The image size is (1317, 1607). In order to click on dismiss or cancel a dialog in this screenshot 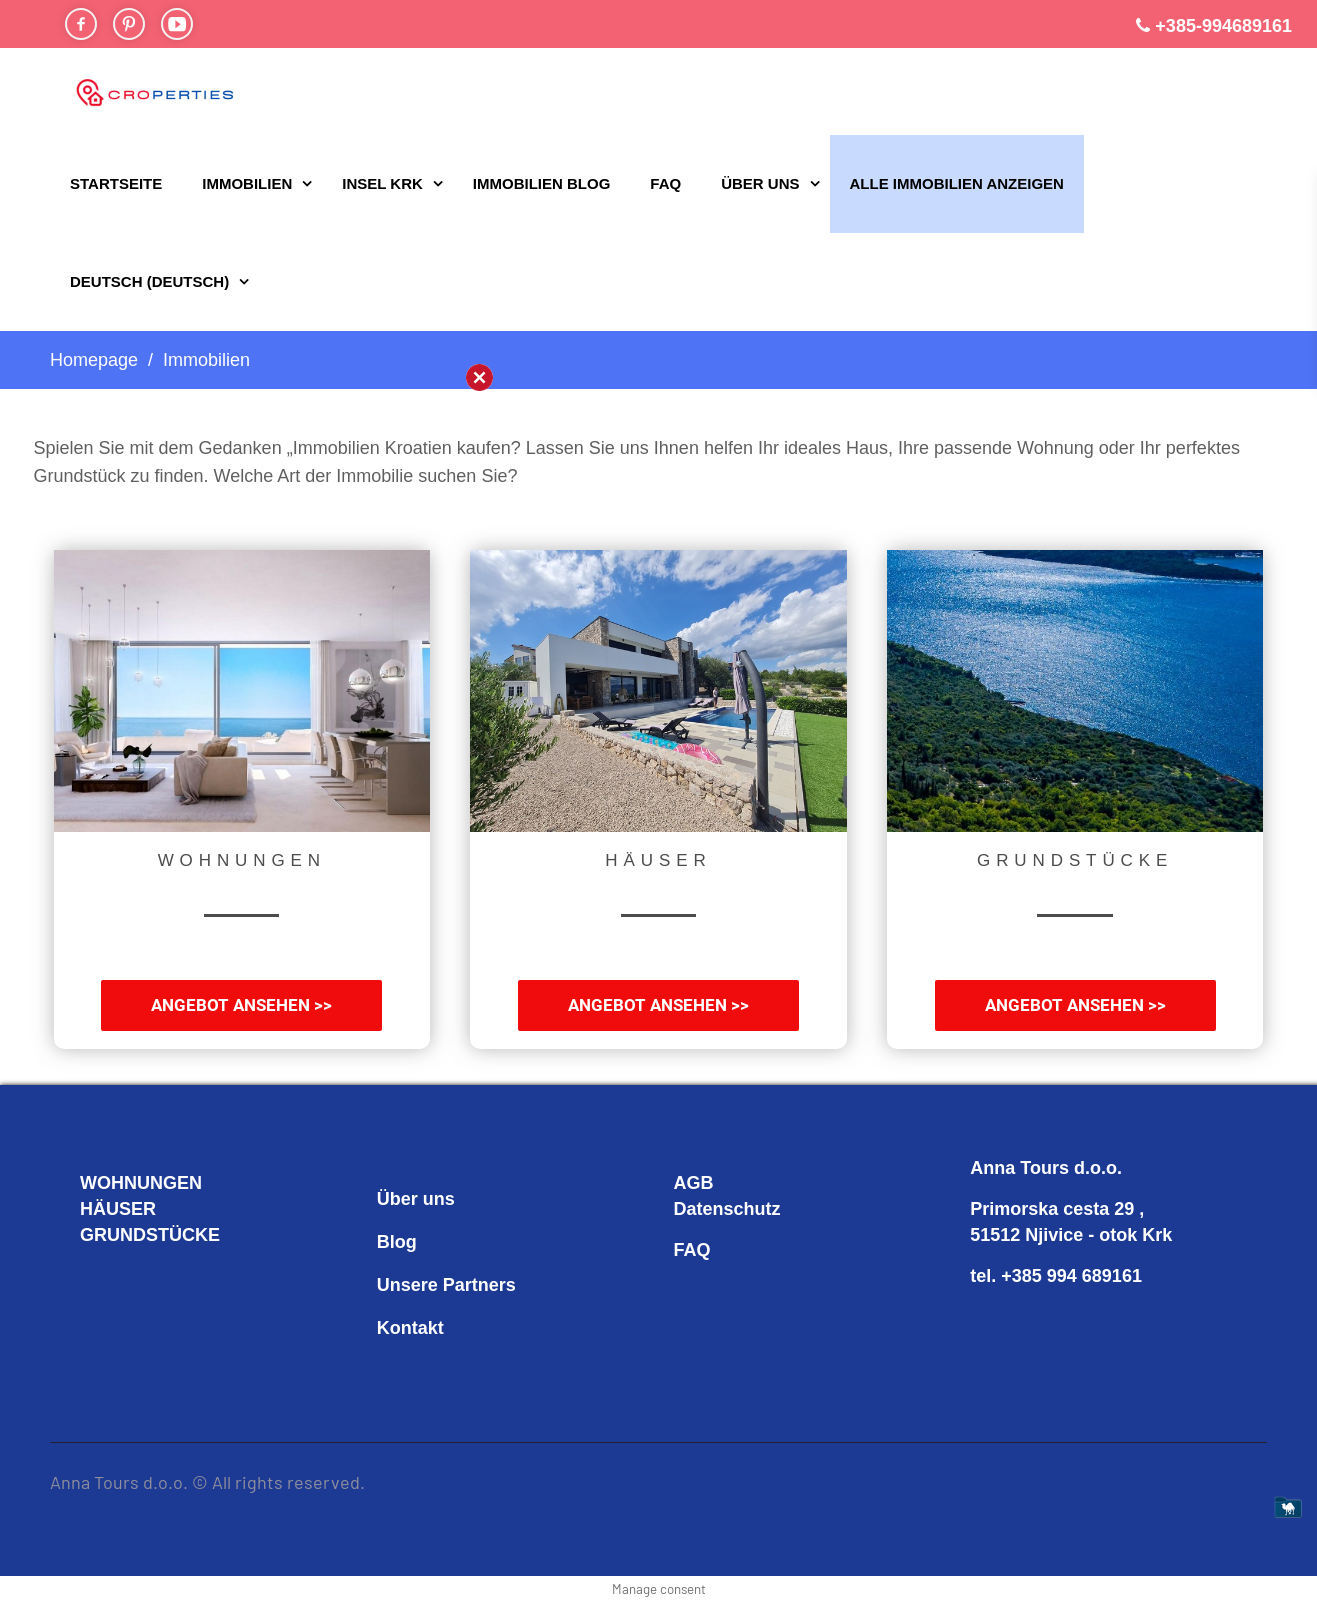, I will do `click(479, 377)`.